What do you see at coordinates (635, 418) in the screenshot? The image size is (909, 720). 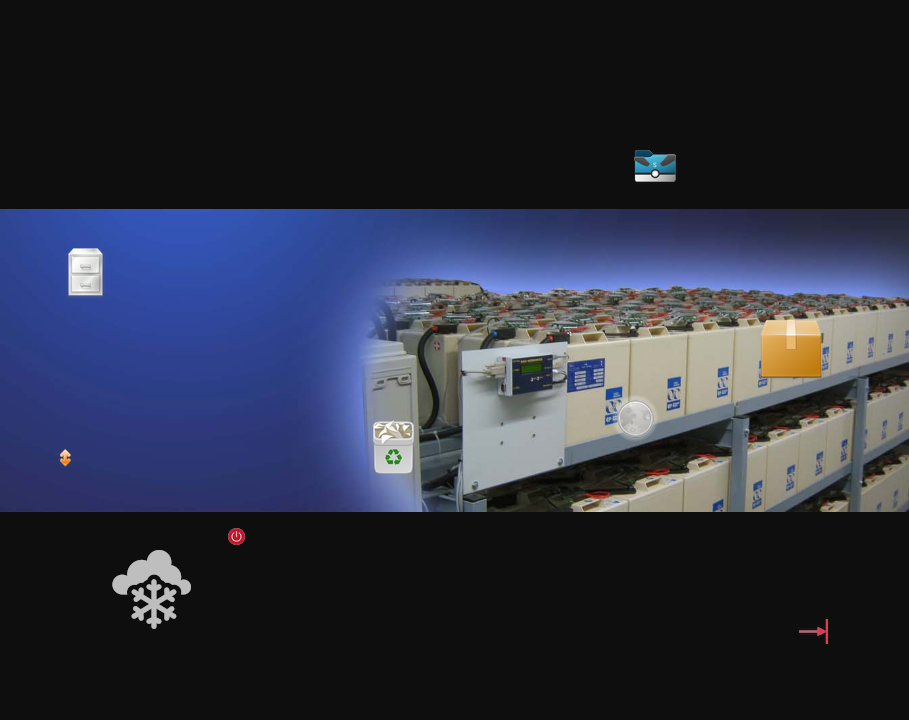 I see `indicates clear weather conditions at night` at bounding box center [635, 418].